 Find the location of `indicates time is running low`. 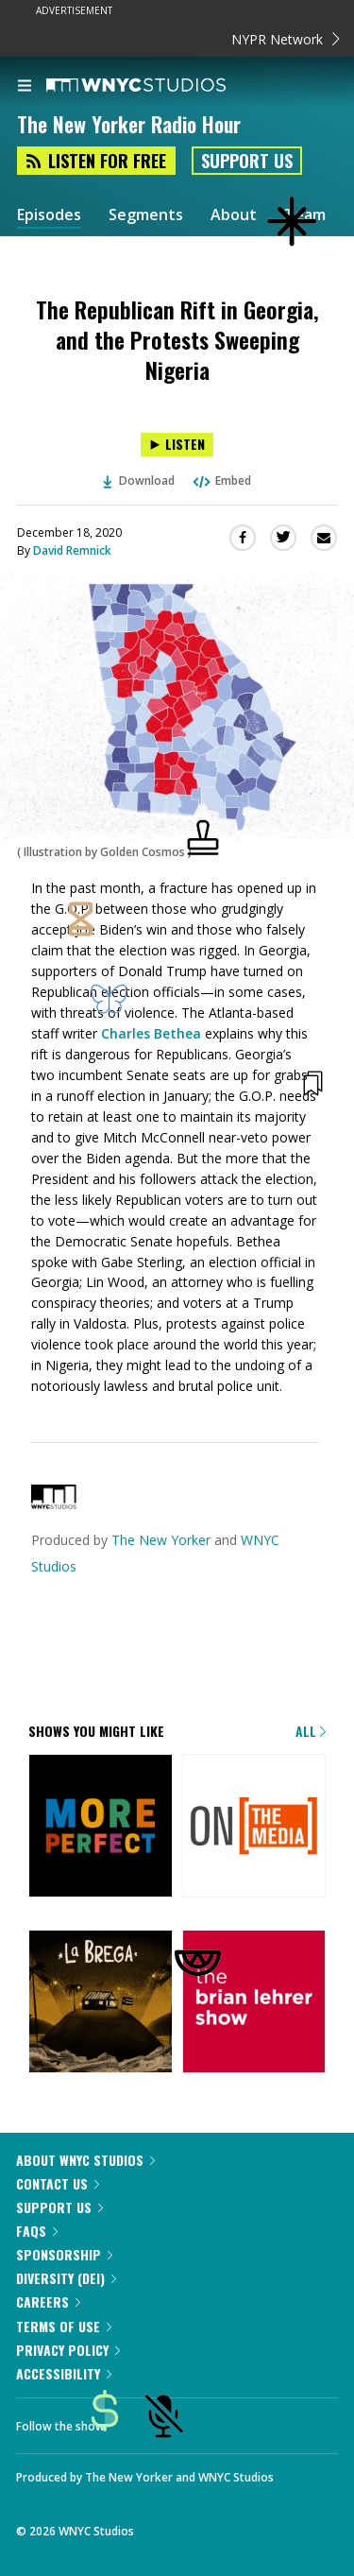

indicates time is running low is located at coordinates (80, 919).